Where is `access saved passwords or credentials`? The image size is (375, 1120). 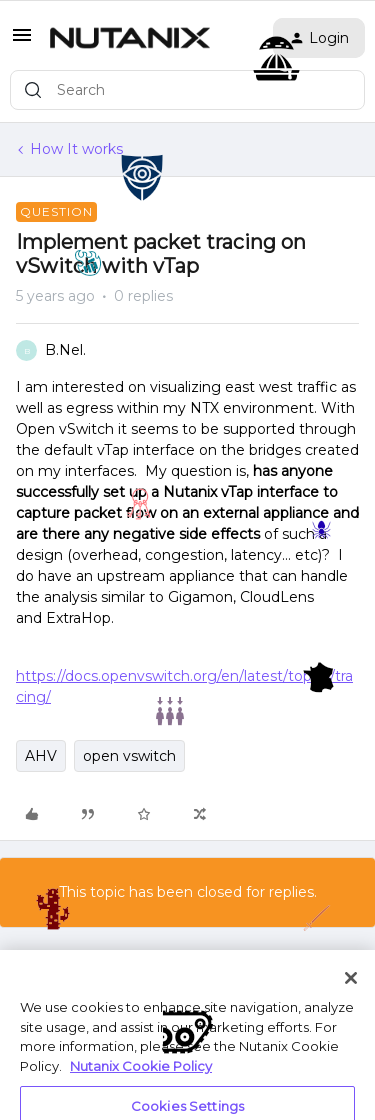 access saved passwords or credentials is located at coordinates (139, 504).